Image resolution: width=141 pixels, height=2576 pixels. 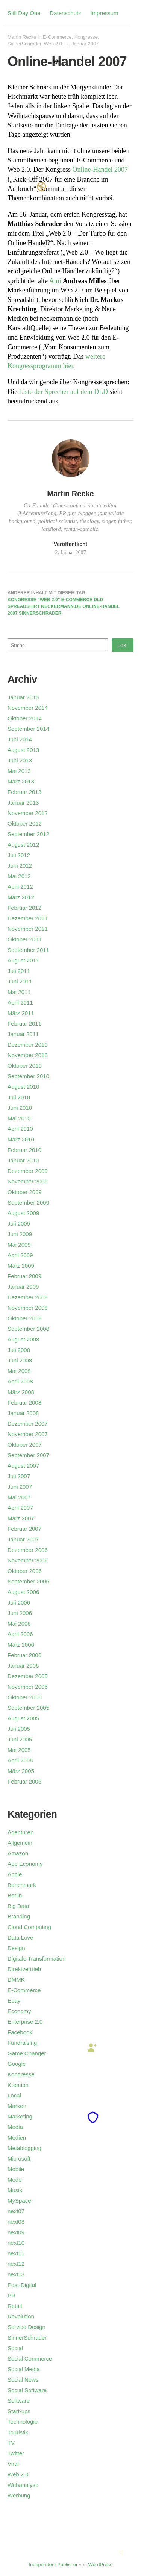 What do you see at coordinates (41, 186) in the screenshot?
I see `switch to western hemisphere or Americas region` at bounding box center [41, 186].